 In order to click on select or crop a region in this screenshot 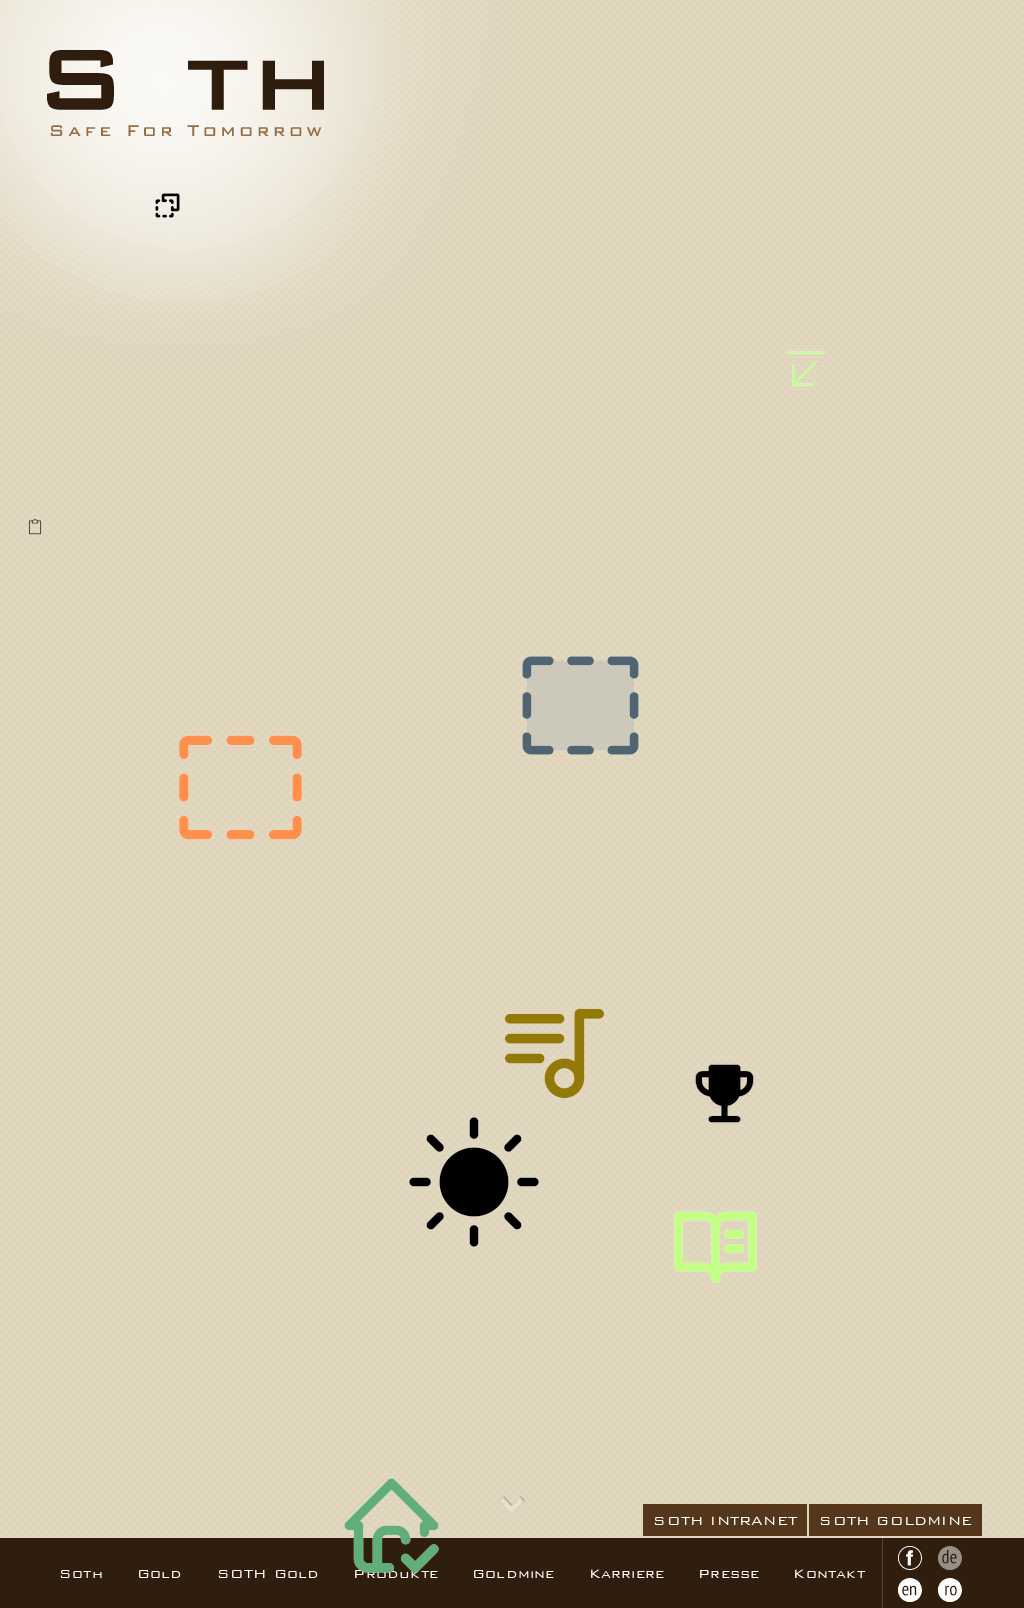, I will do `click(580, 705)`.